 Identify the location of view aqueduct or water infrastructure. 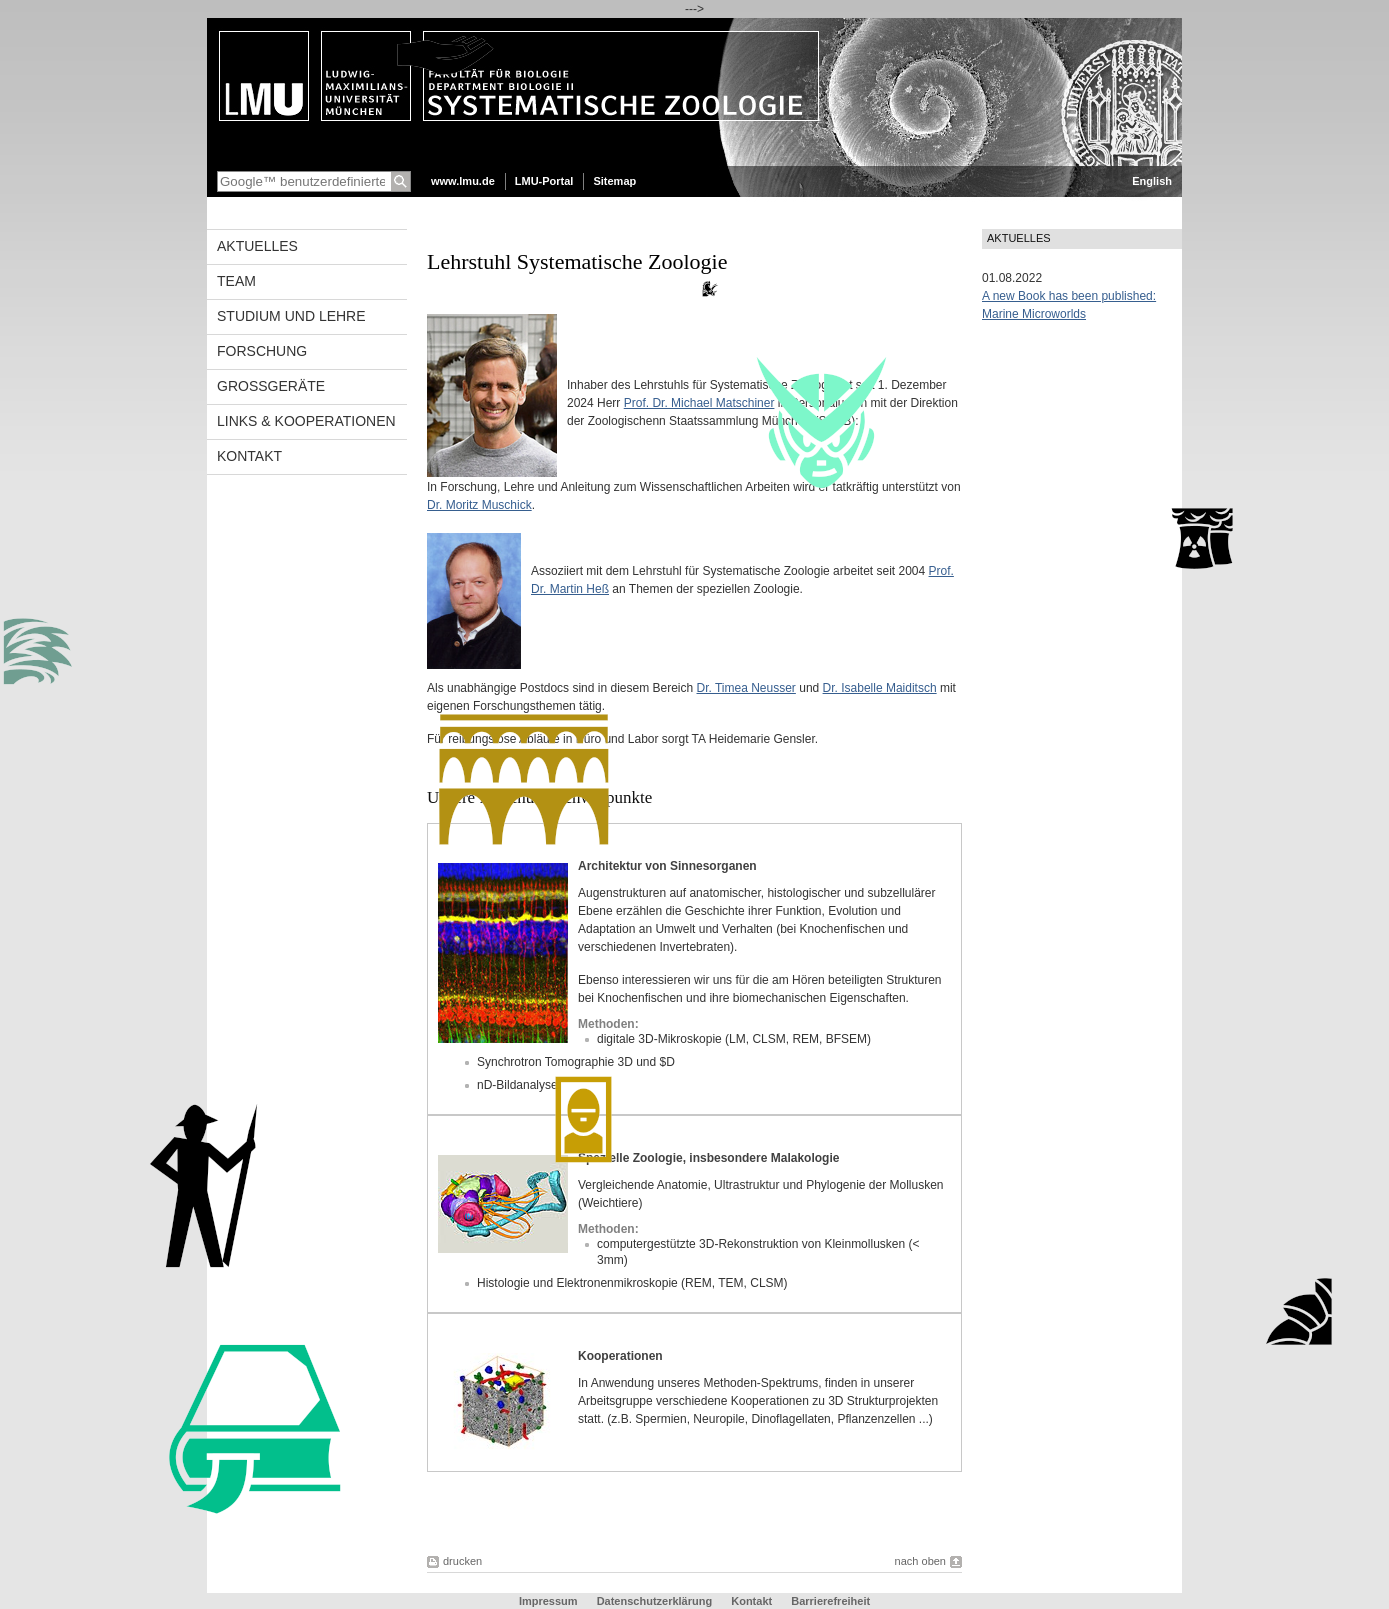
(524, 763).